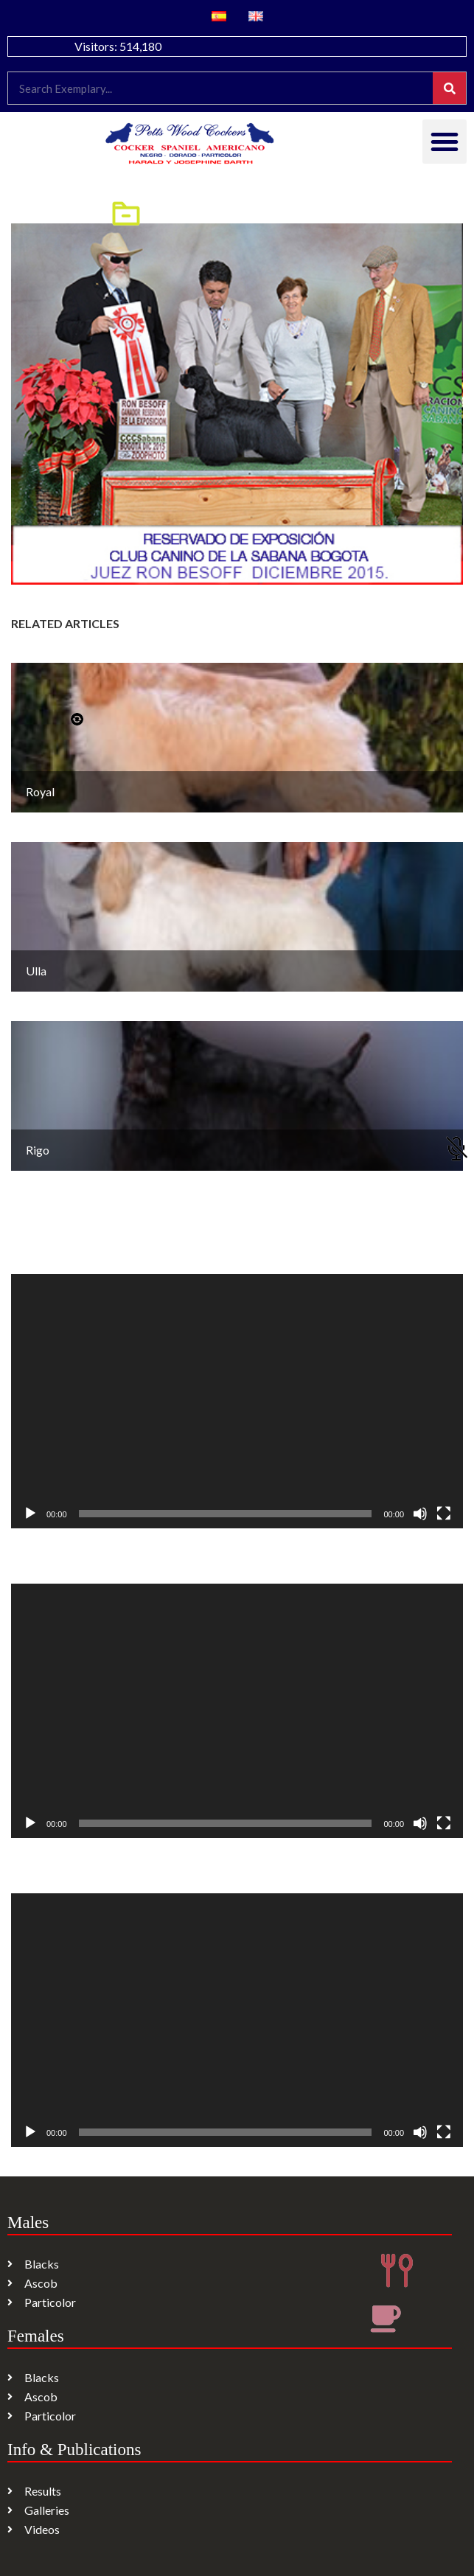  Describe the element at coordinates (397, 2269) in the screenshot. I see `access food or dining options` at that location.